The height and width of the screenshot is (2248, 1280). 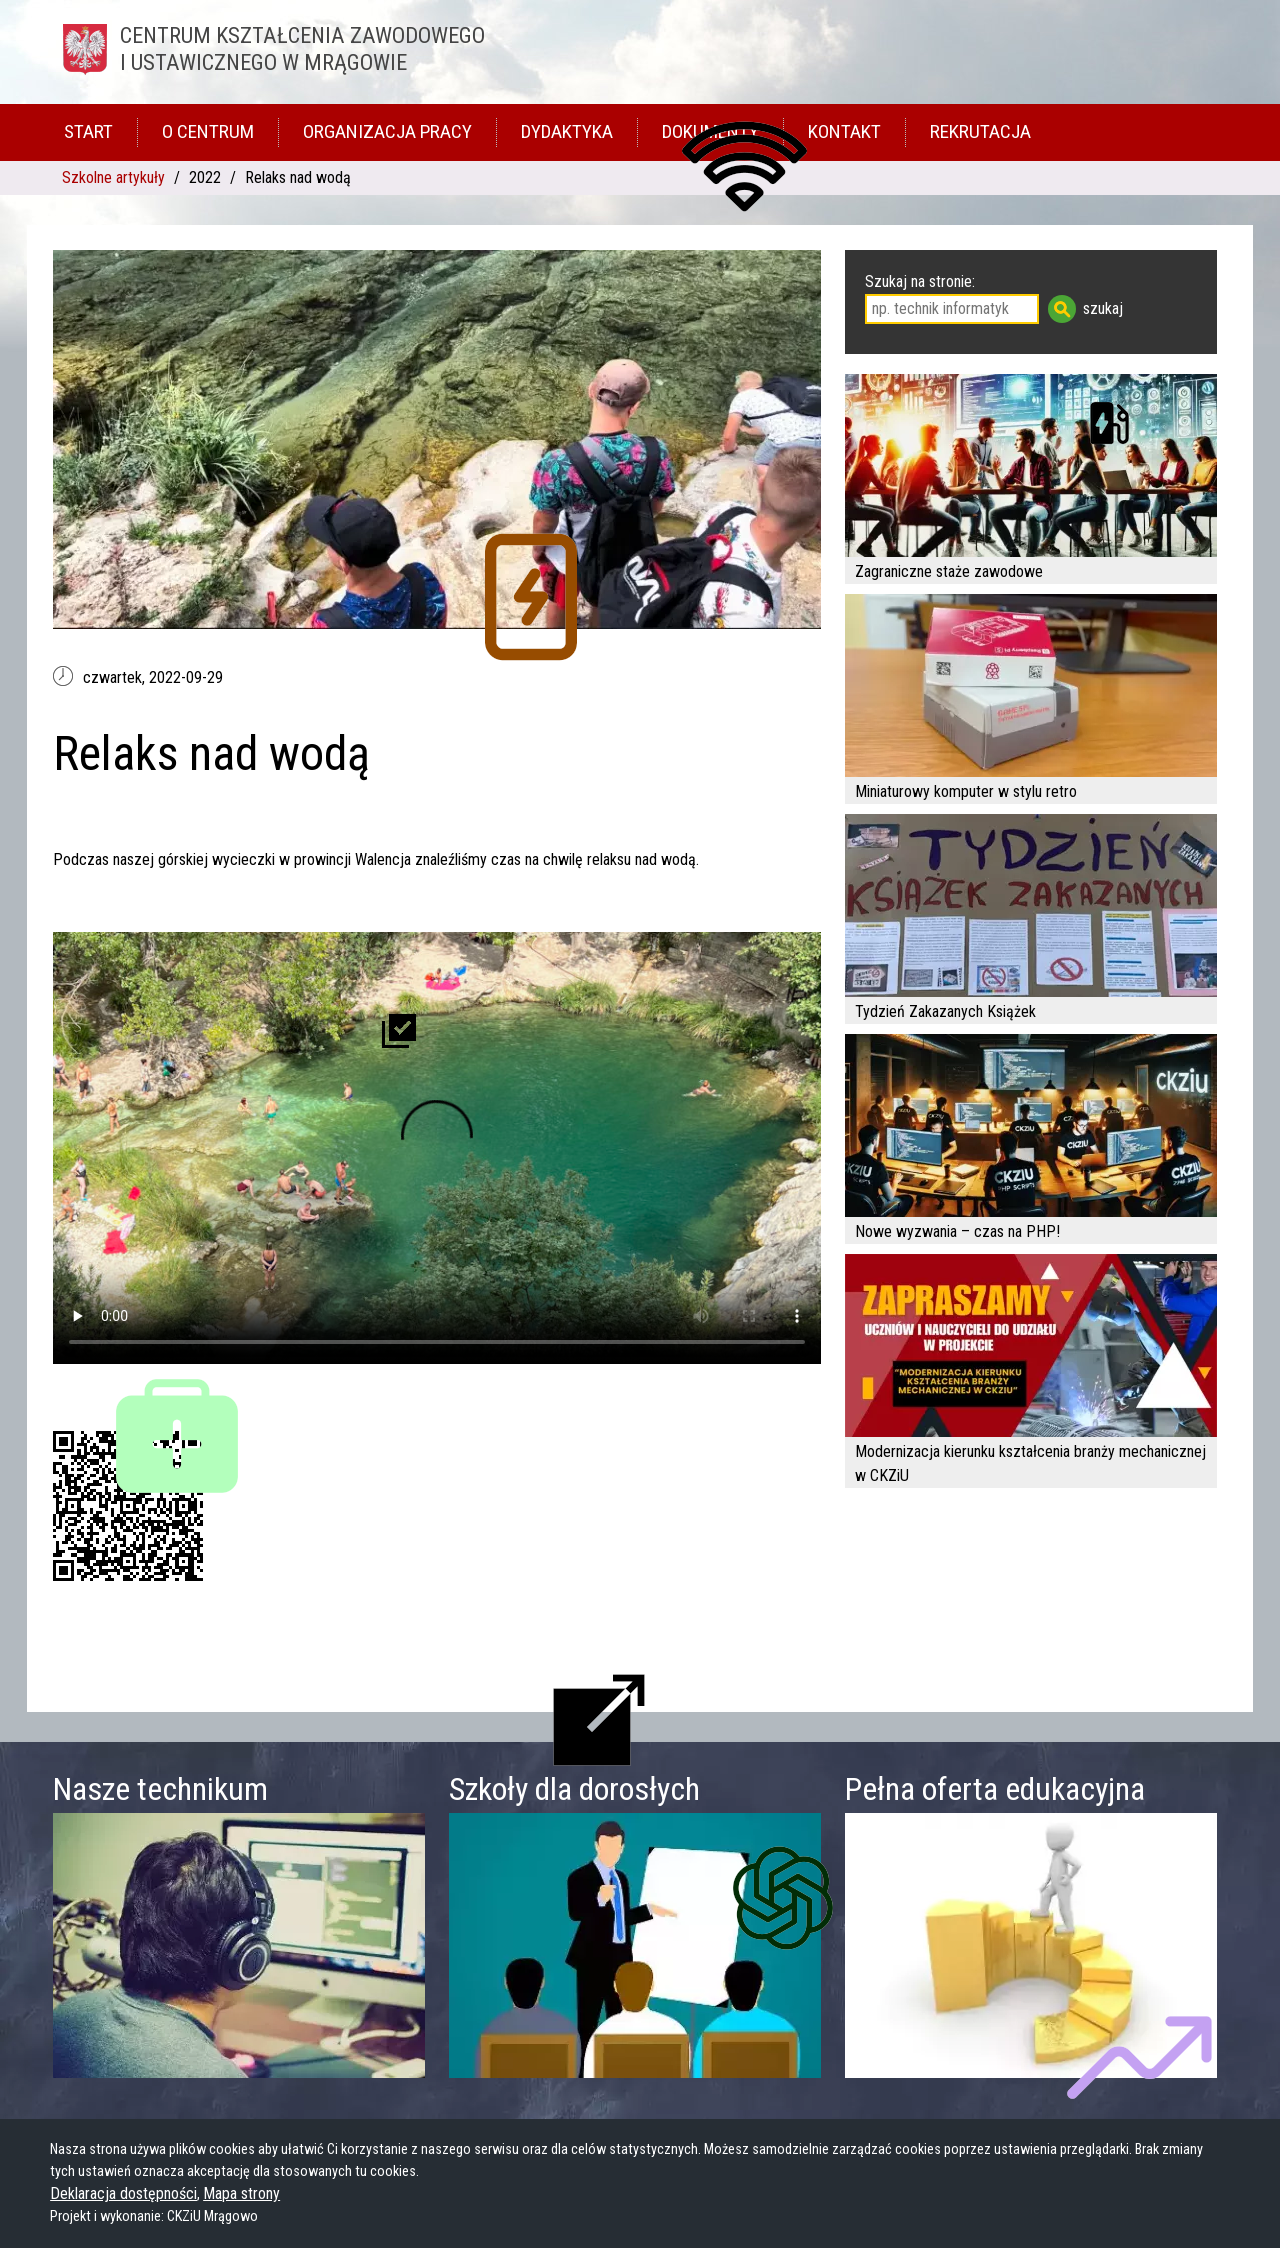 I want to click on open OpenAI or ChatGPT app, so click(x=783, y=1898).